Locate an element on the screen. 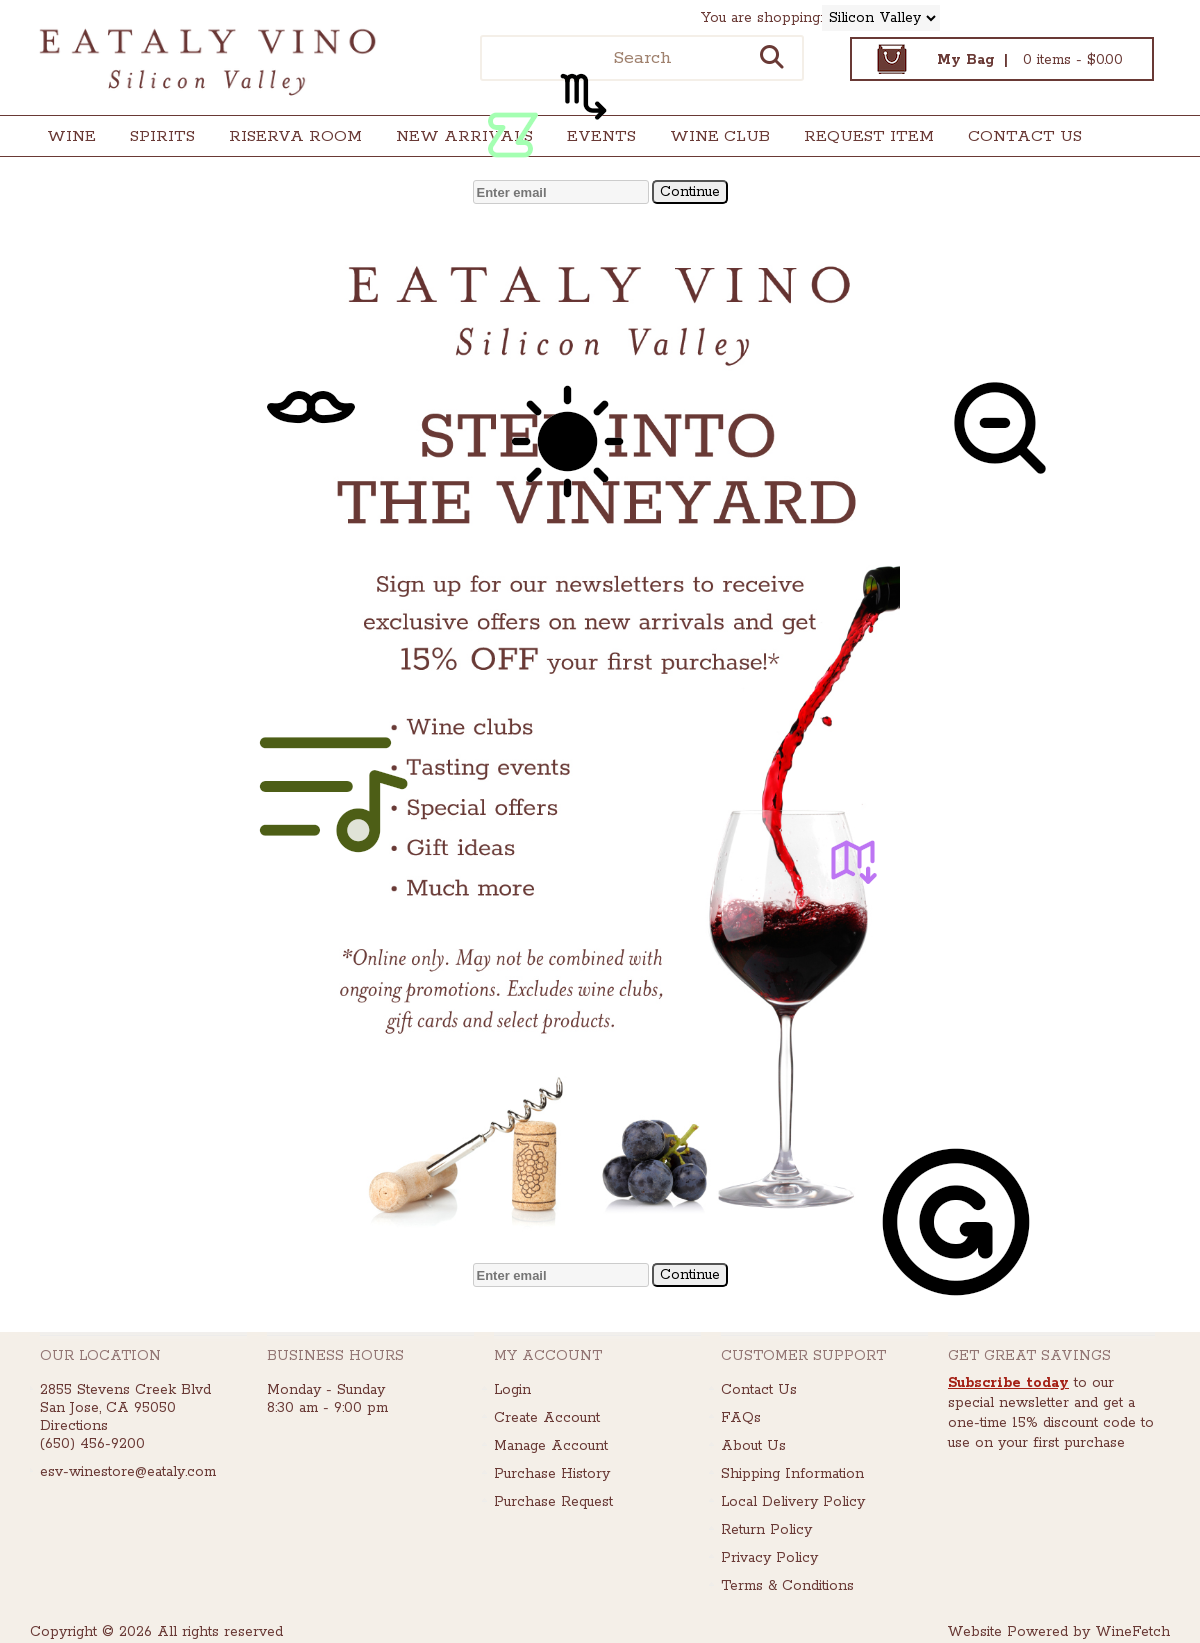 This screenshot has width=1200, height=1643. download map for offline use is located at coordinates (853, 860).